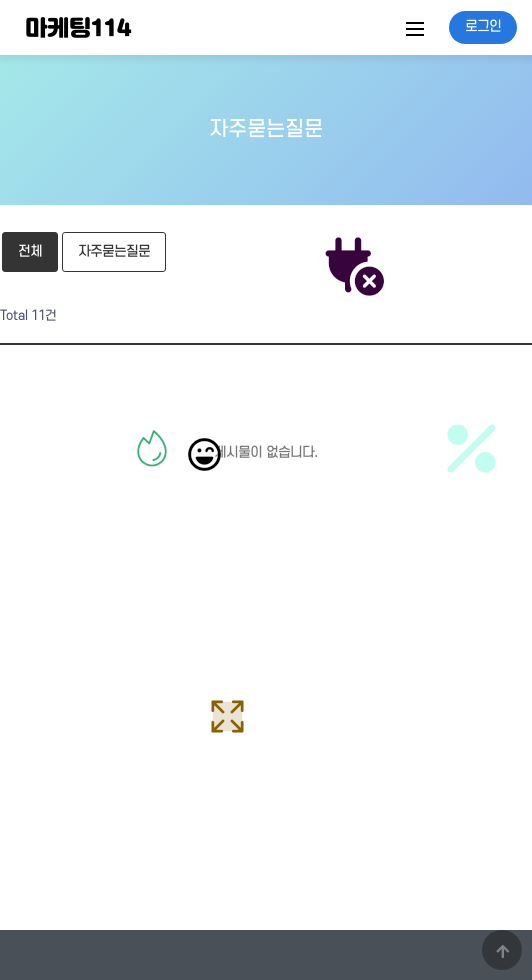  I want to click on view discount or sale information, so click(471, 448).